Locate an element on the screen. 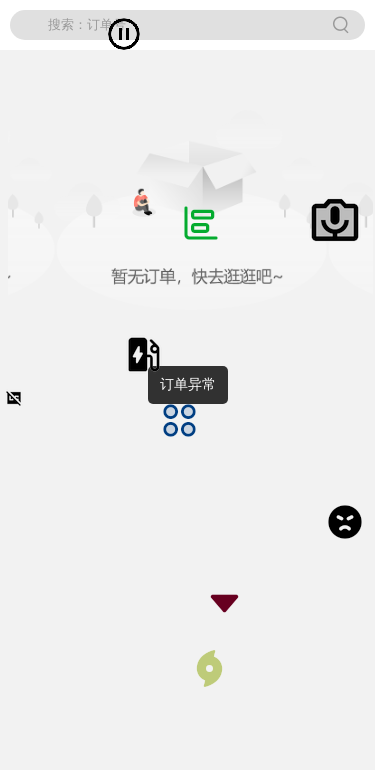 The width and height of the screenshot is (375, 770). view analytics or statistics is located at coordinates (201, 223).